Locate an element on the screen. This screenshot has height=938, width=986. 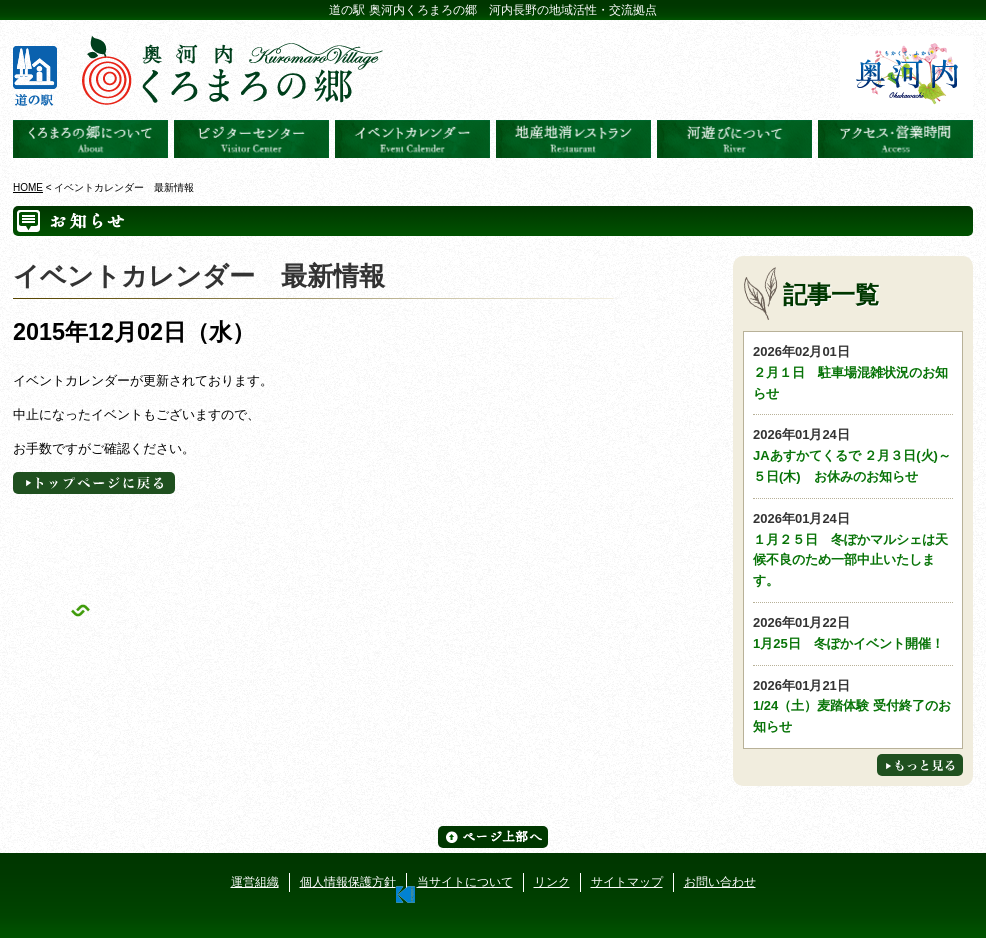
Kodak brand logo is located at coordinates (405, 894).